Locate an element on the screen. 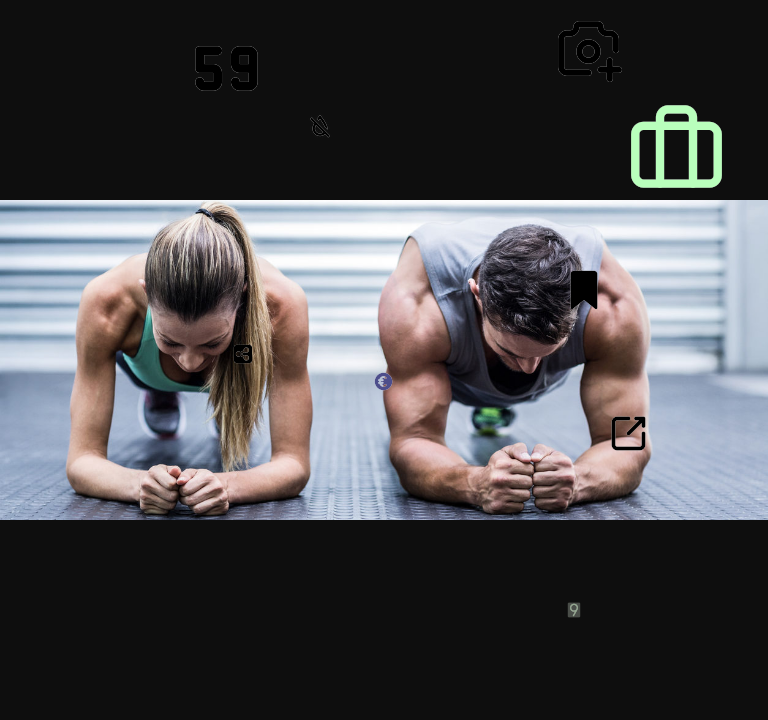 Image resolution: width=768 pixels, height=720 pixels. indicates 59 items, notifications, or count is located at coordinates (226, 68).